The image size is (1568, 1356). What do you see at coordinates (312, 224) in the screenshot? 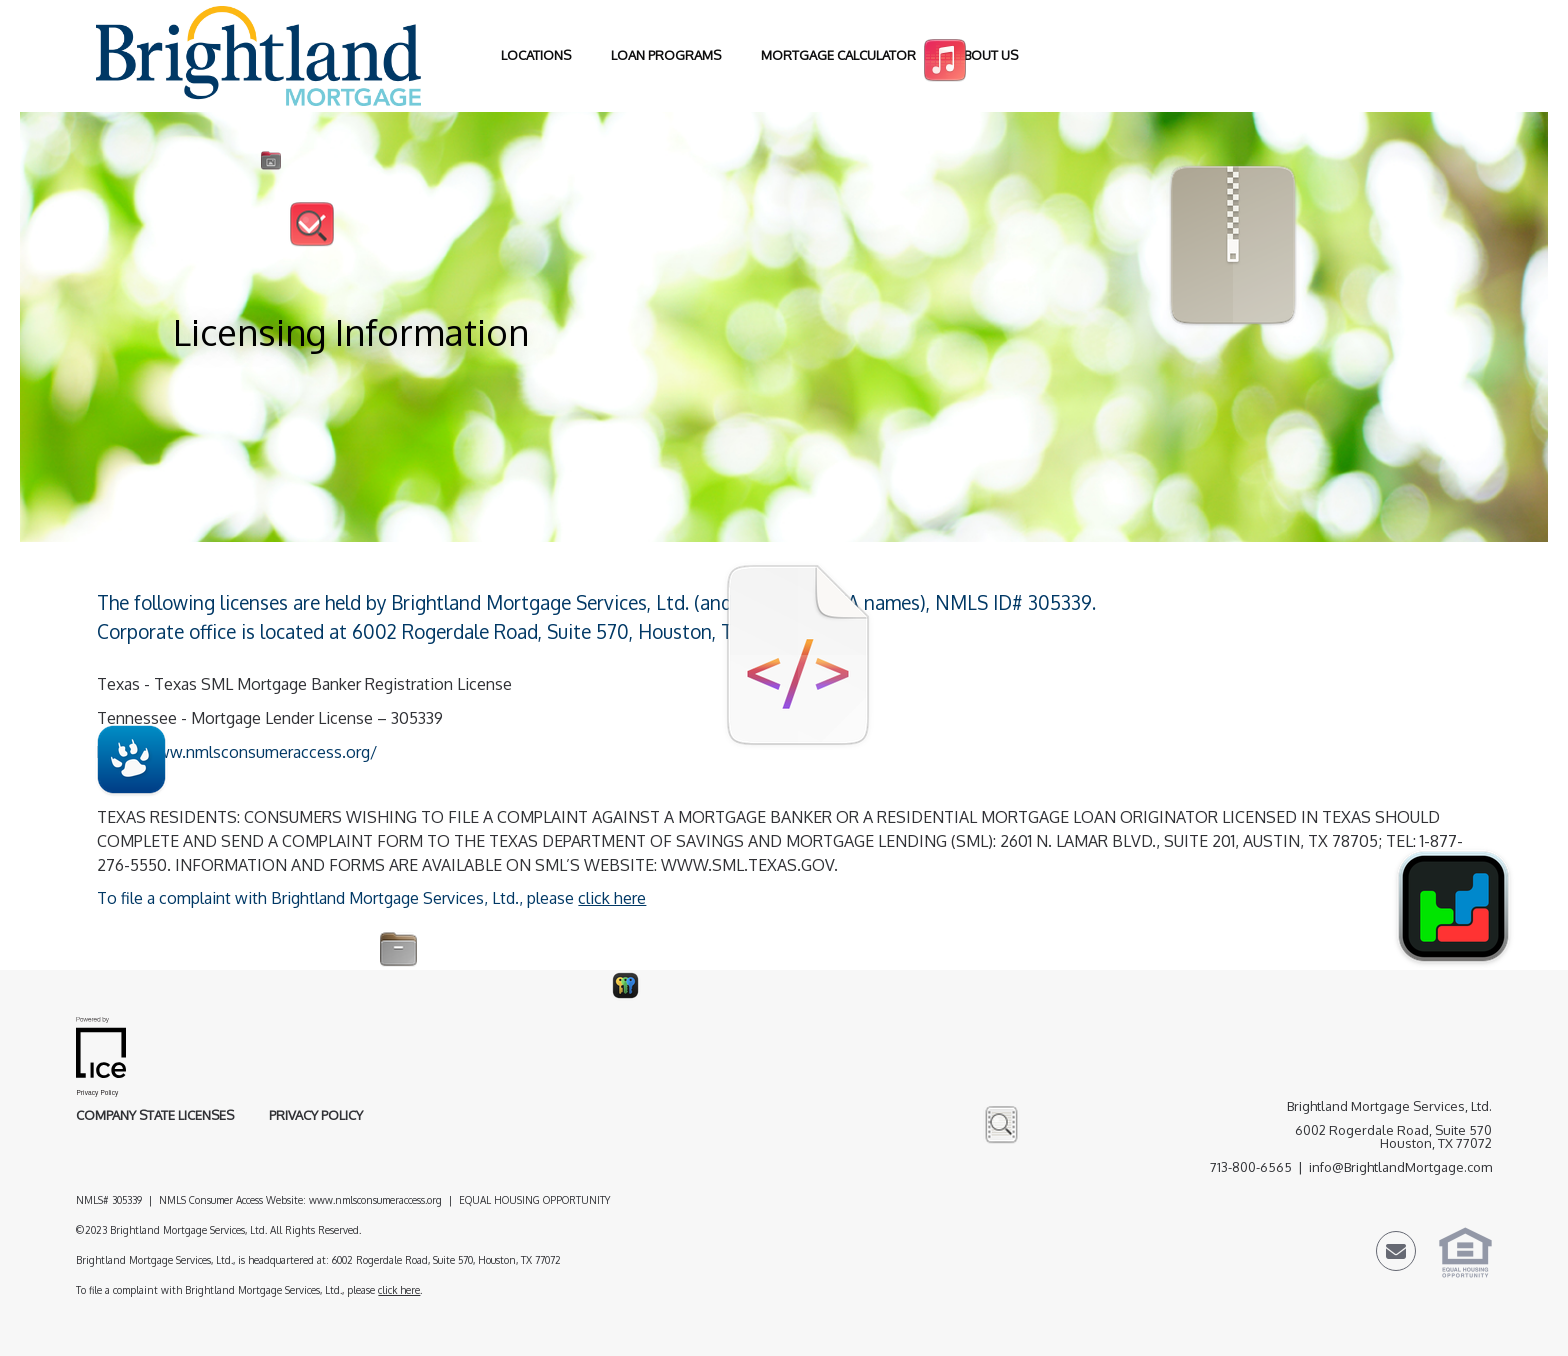
I see `open dconf editor to modify system settings` at bounding box center [312, 224].